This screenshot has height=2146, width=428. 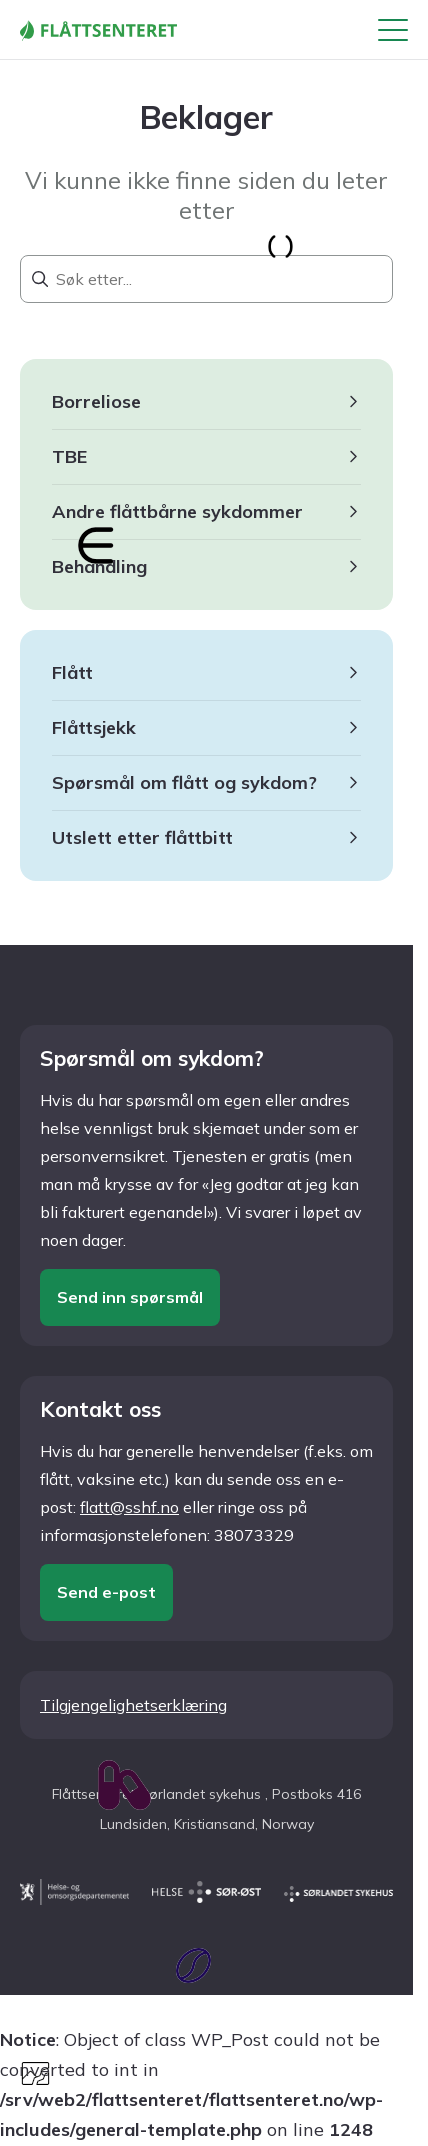 What do you see at coordinates (193, 1965) in the screenshot?
I see `browse coffee shops or cafés nearby` at bounding box center [193, 1965].